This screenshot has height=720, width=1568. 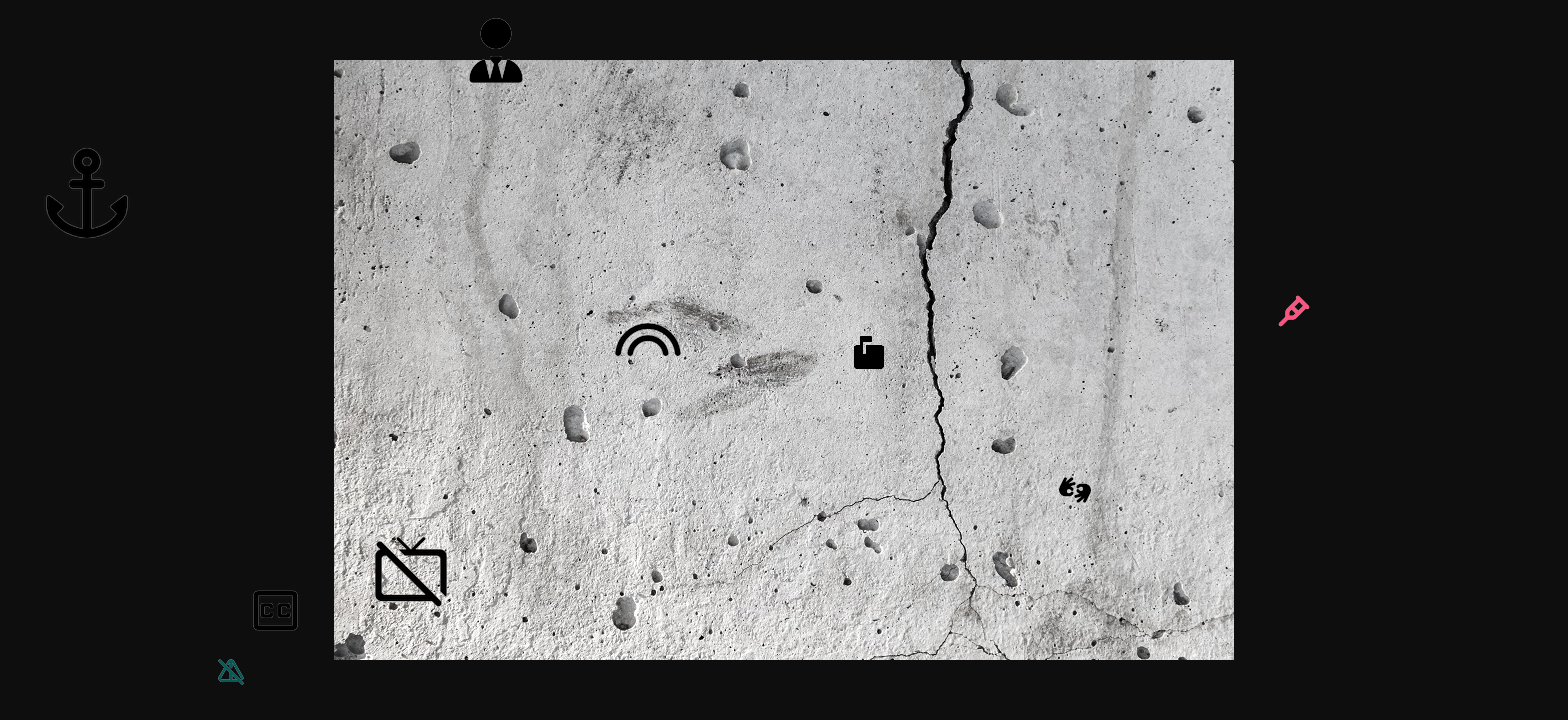 I want to click on enable closed captions for video content, so click(x=275, y=610).